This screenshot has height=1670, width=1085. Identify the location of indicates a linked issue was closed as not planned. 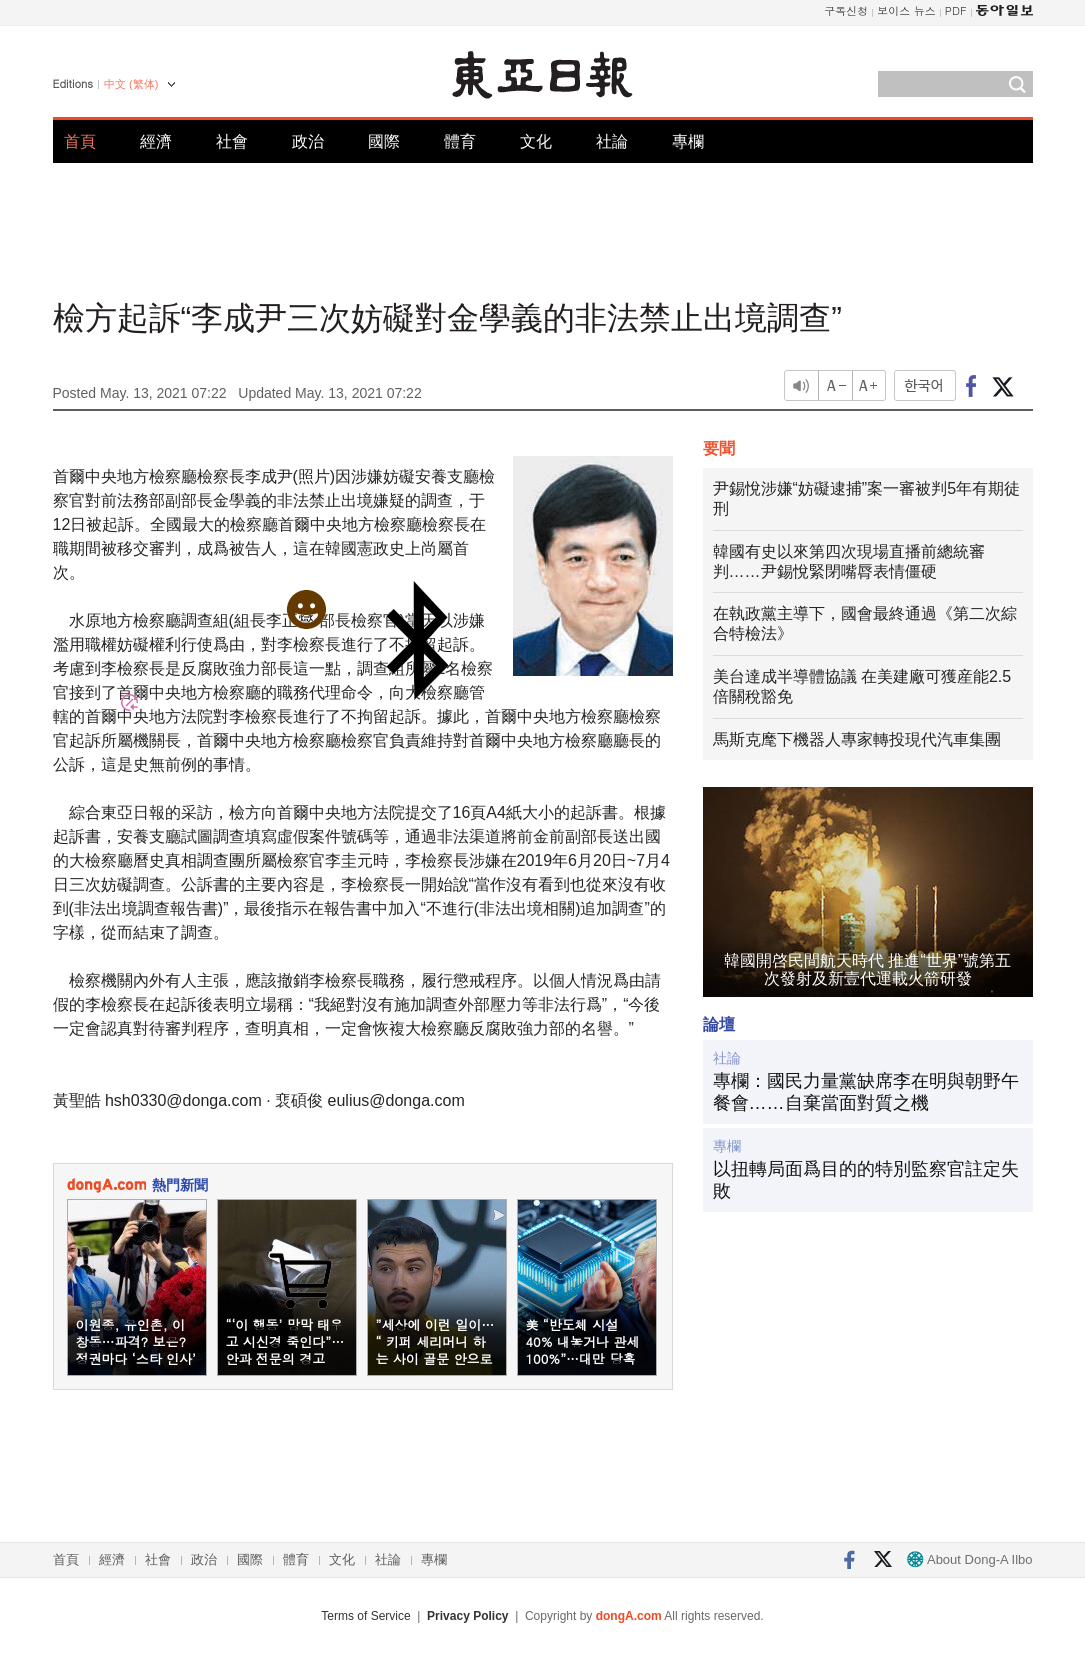
(129, 702).